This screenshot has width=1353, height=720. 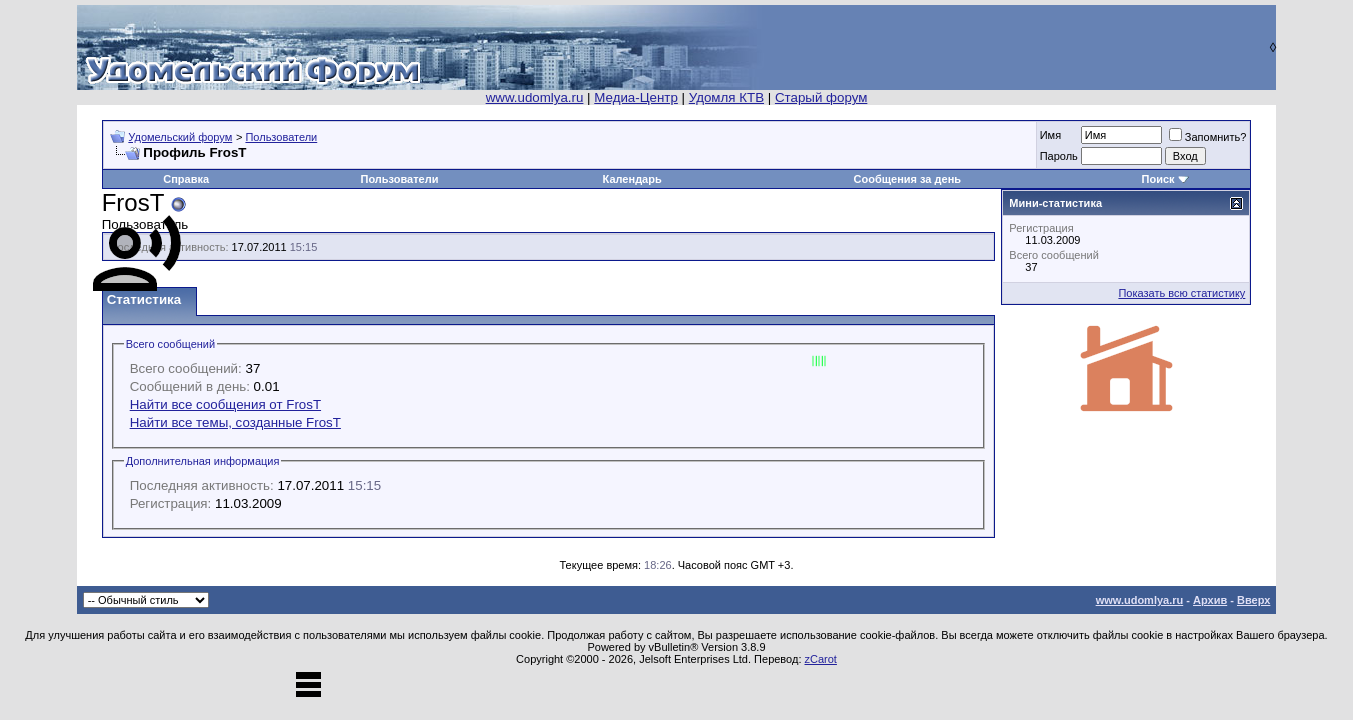 I want to click on text-to-speech or voice output enabled, so click(x=137, y=255).